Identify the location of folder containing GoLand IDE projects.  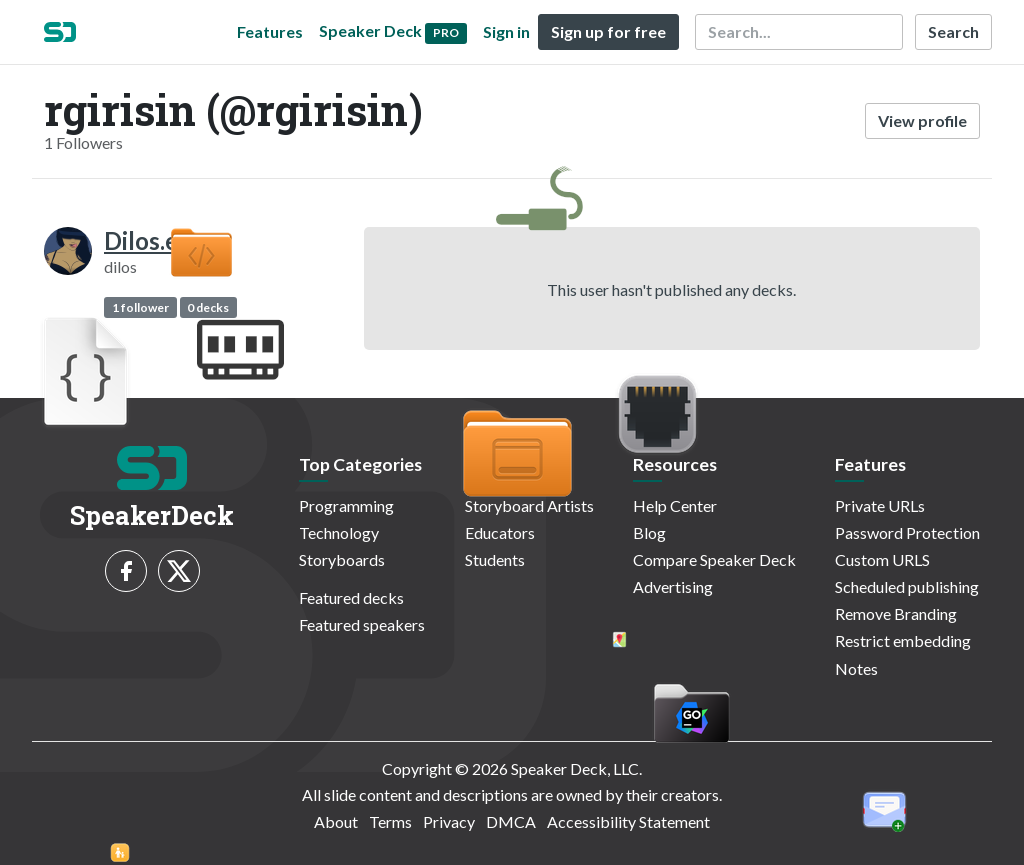
(691, 715).